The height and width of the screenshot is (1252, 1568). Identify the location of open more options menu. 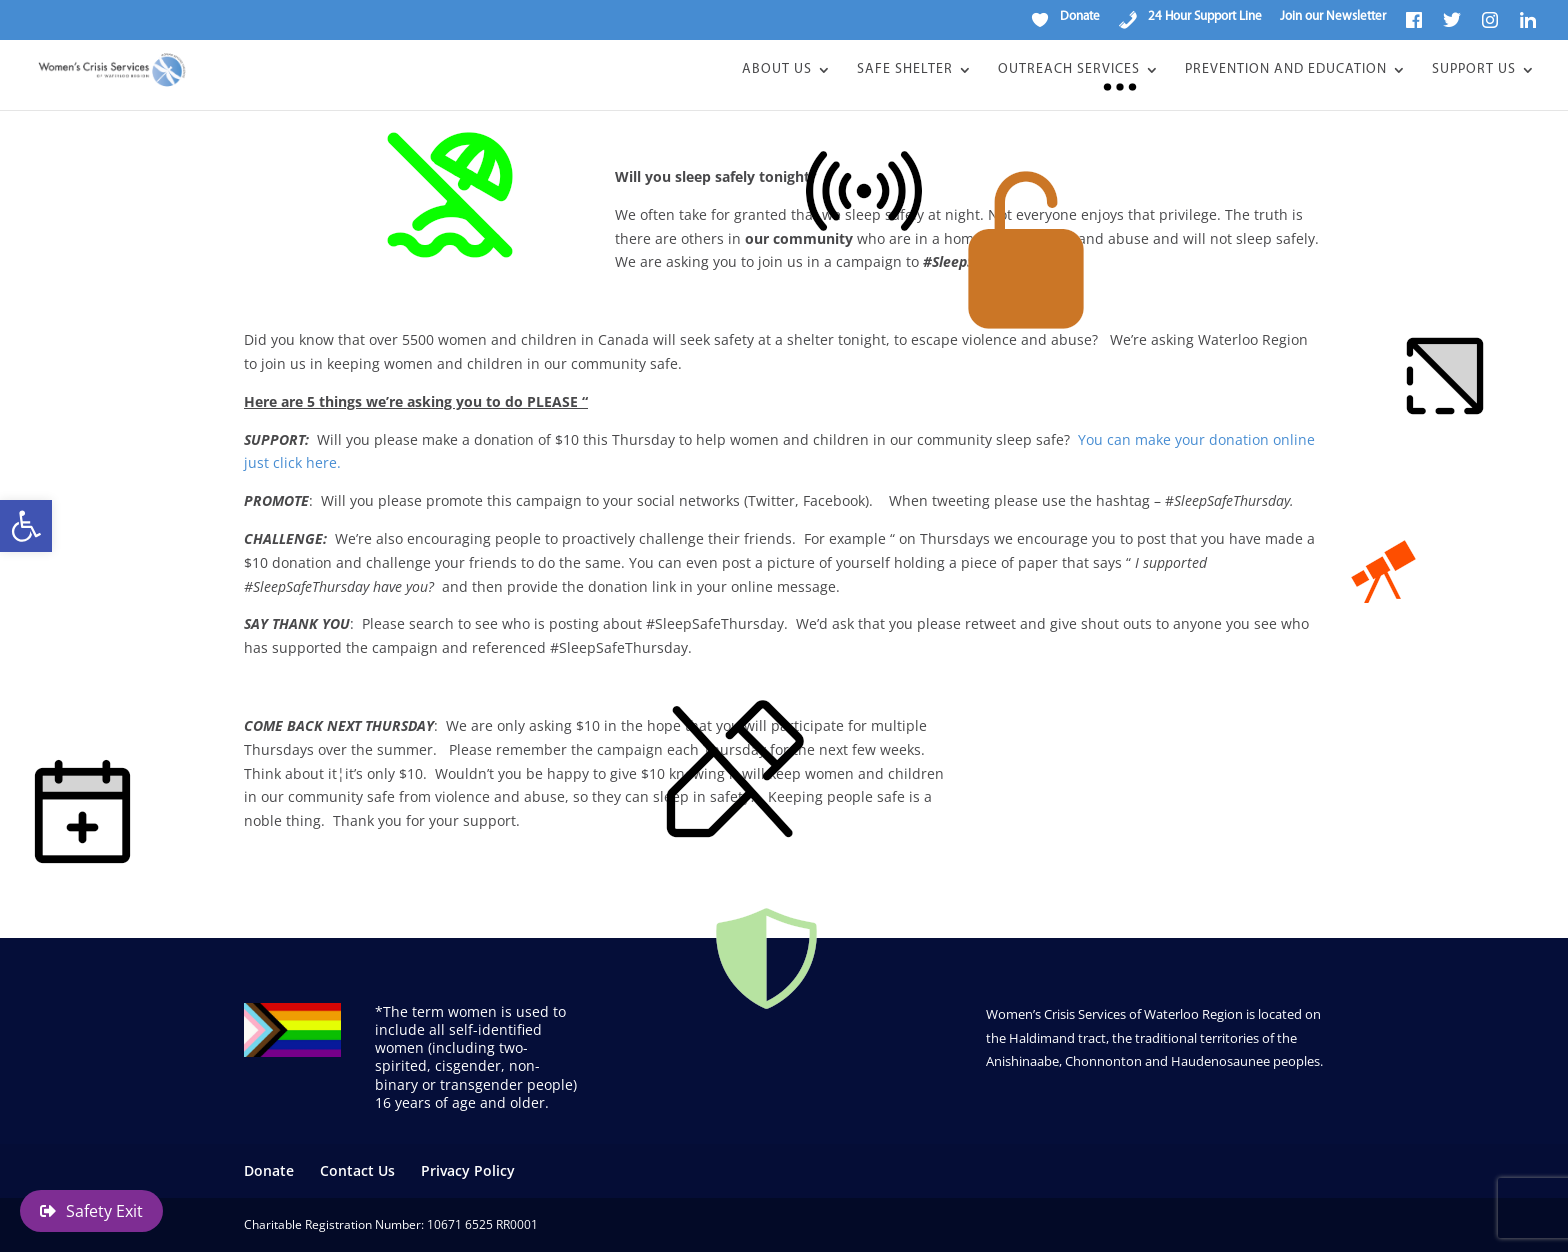
(1120, 87).